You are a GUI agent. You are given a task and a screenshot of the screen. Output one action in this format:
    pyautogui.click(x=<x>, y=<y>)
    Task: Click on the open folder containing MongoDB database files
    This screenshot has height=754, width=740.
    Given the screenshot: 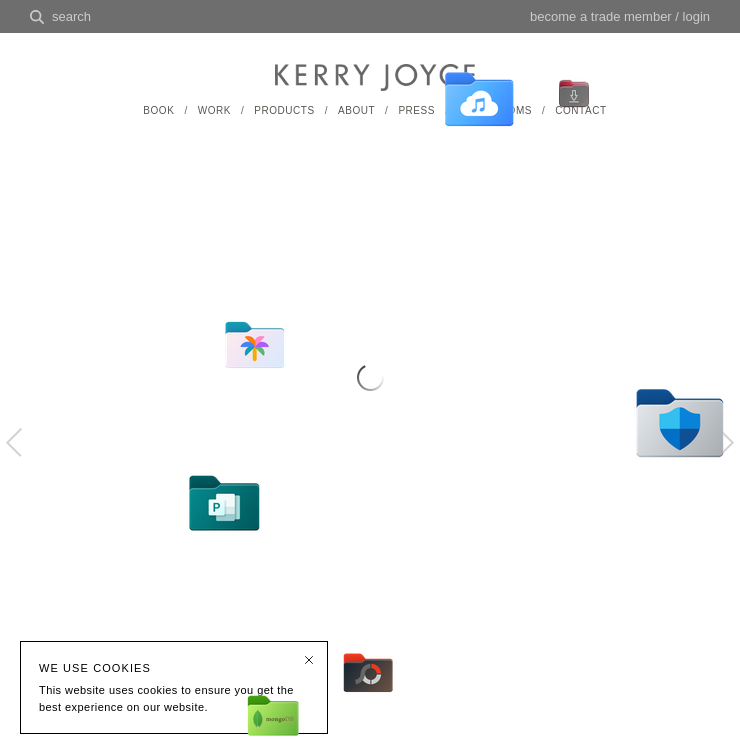 What is the action you would take?
    pyautogui.click(x=273, y=717)
    